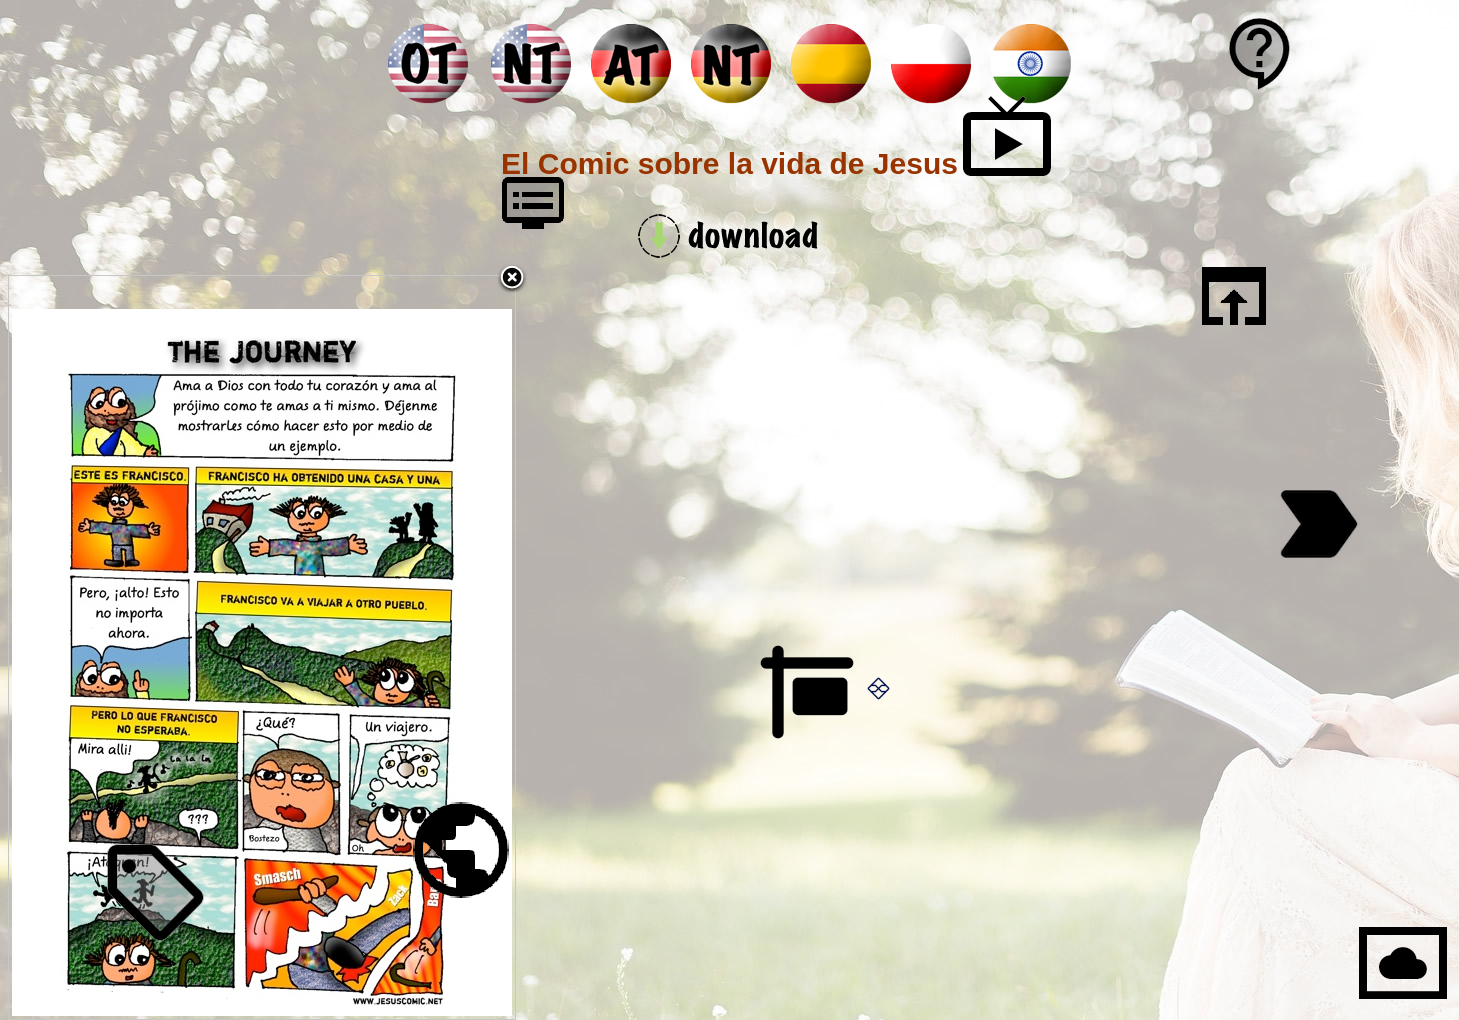 The height and width of the screenshot is (1020, 1459). What do you see at coordinates (1315, 524) in the screenshot?
I see `mark a message or item as important` at bounding box center [1315, 524].